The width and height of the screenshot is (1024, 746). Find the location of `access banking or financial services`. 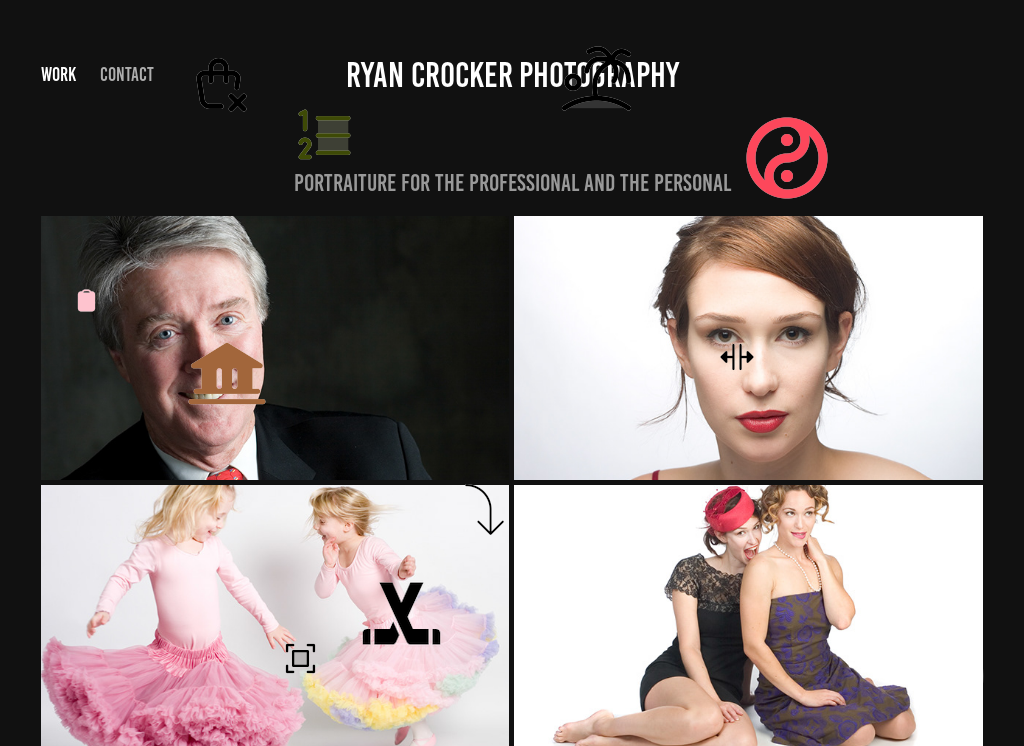

access banking or financial services is located at coordinates (227, 376).